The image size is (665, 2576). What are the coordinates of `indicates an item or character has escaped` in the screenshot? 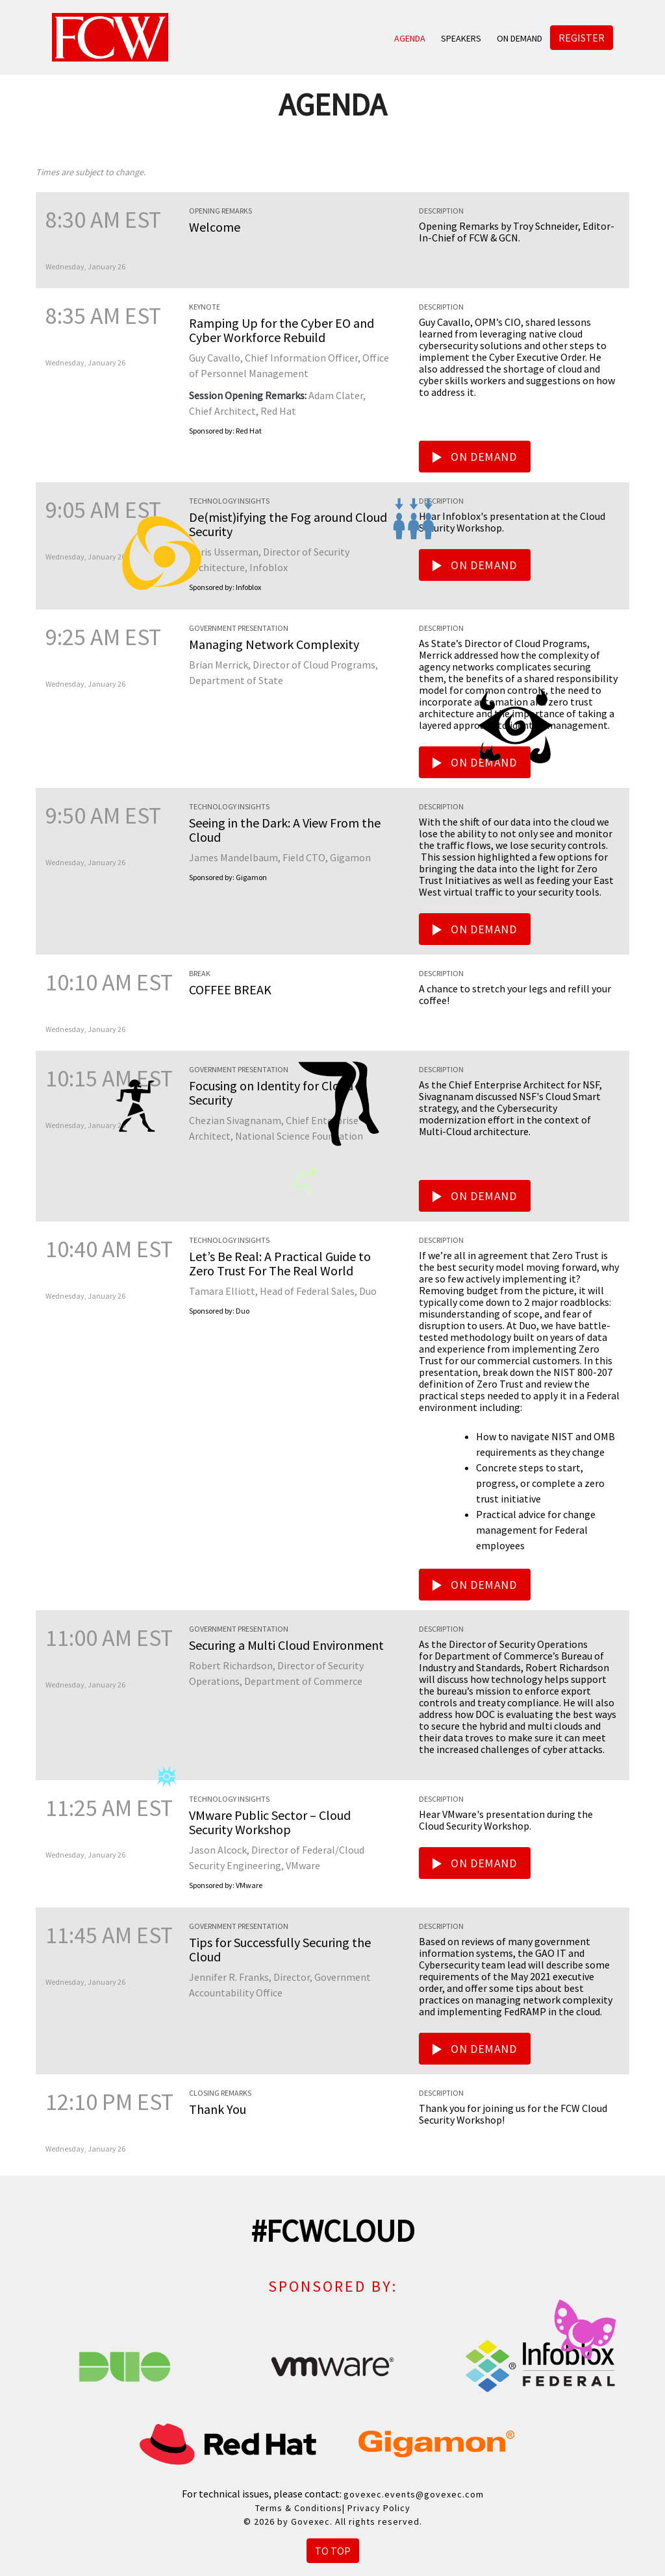 It's located at (305, 1181).